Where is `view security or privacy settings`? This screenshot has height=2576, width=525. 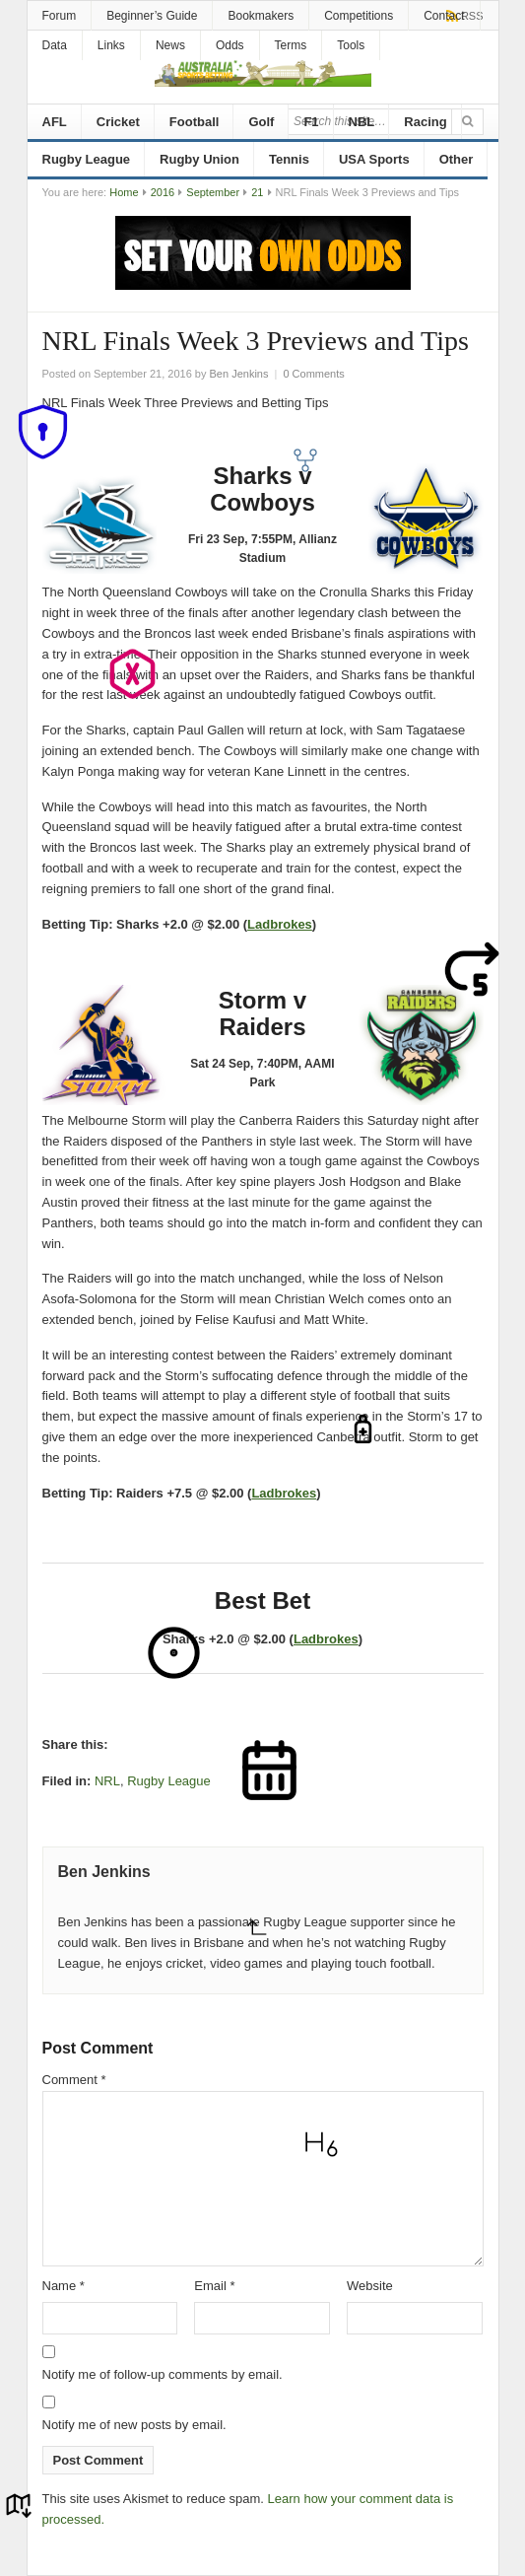 view security or privacy settings is located at coordinates (42, 431).